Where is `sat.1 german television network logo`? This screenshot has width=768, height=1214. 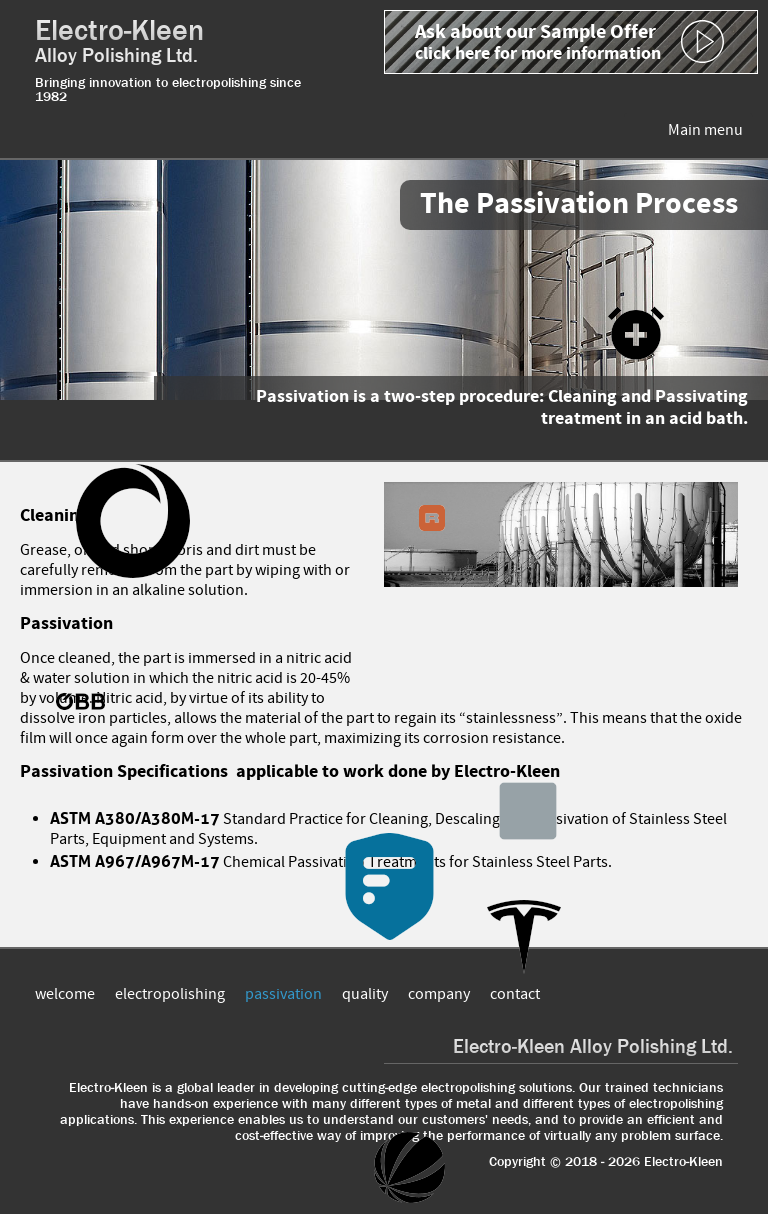
sat.1 german television network logo is located at coordinates (409, 1167).